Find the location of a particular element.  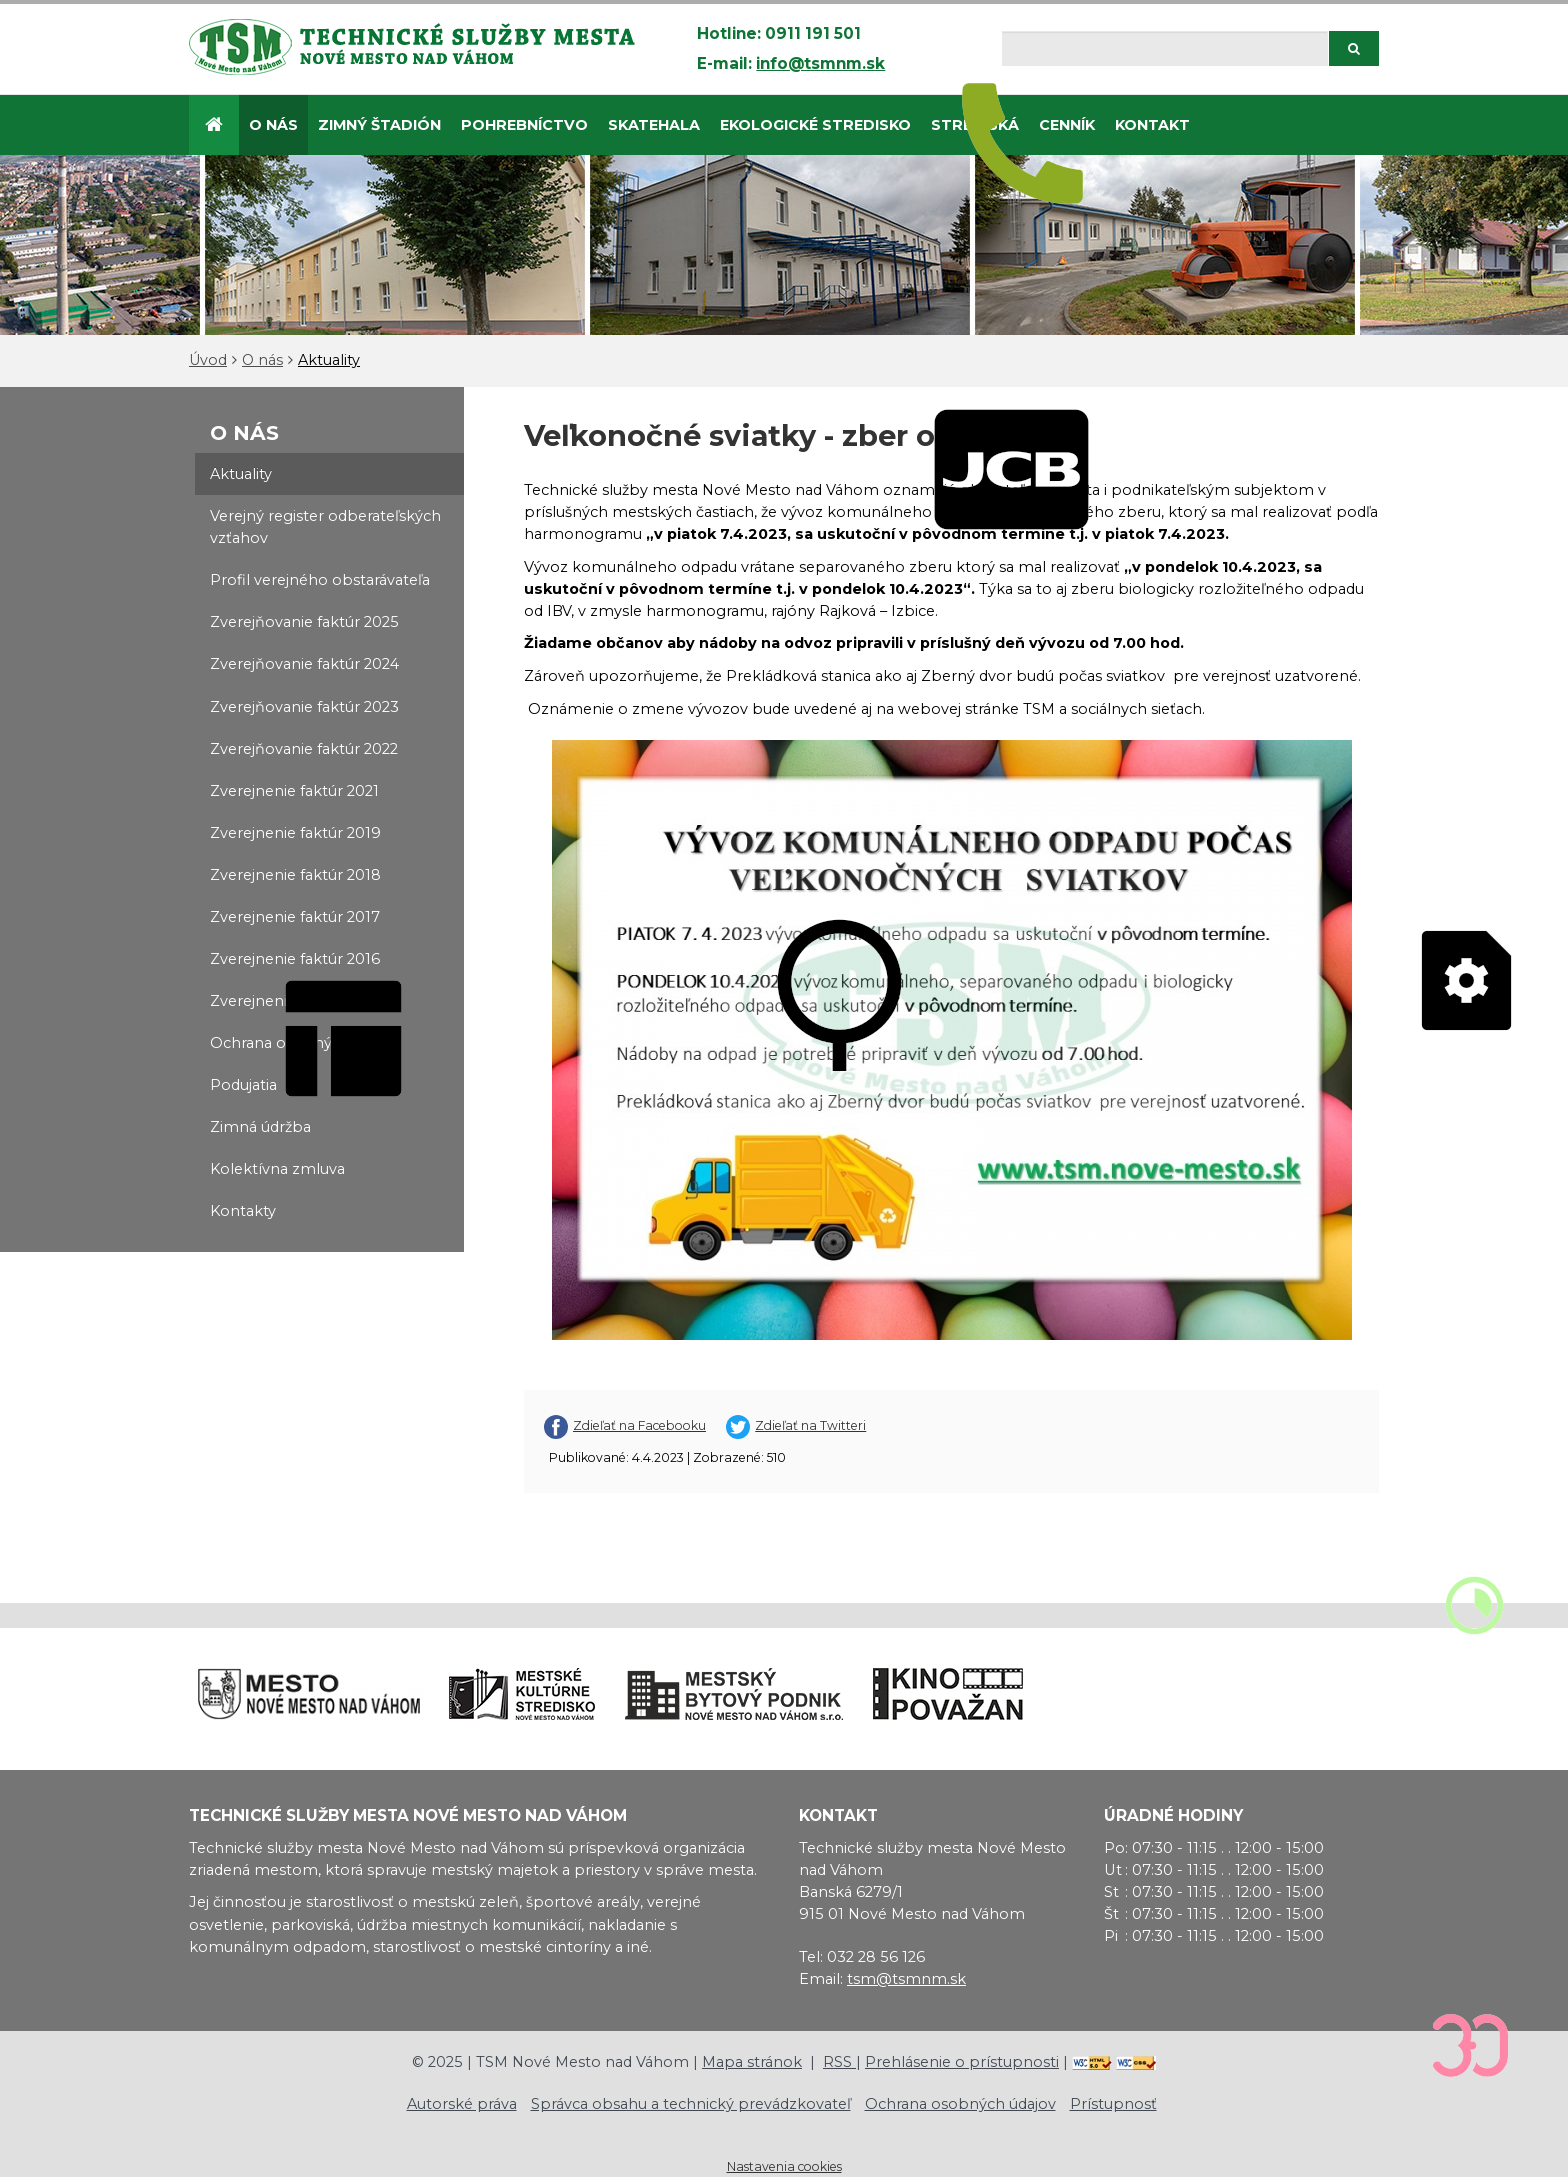

mark a location on the map is located at coordinates (839, 988).